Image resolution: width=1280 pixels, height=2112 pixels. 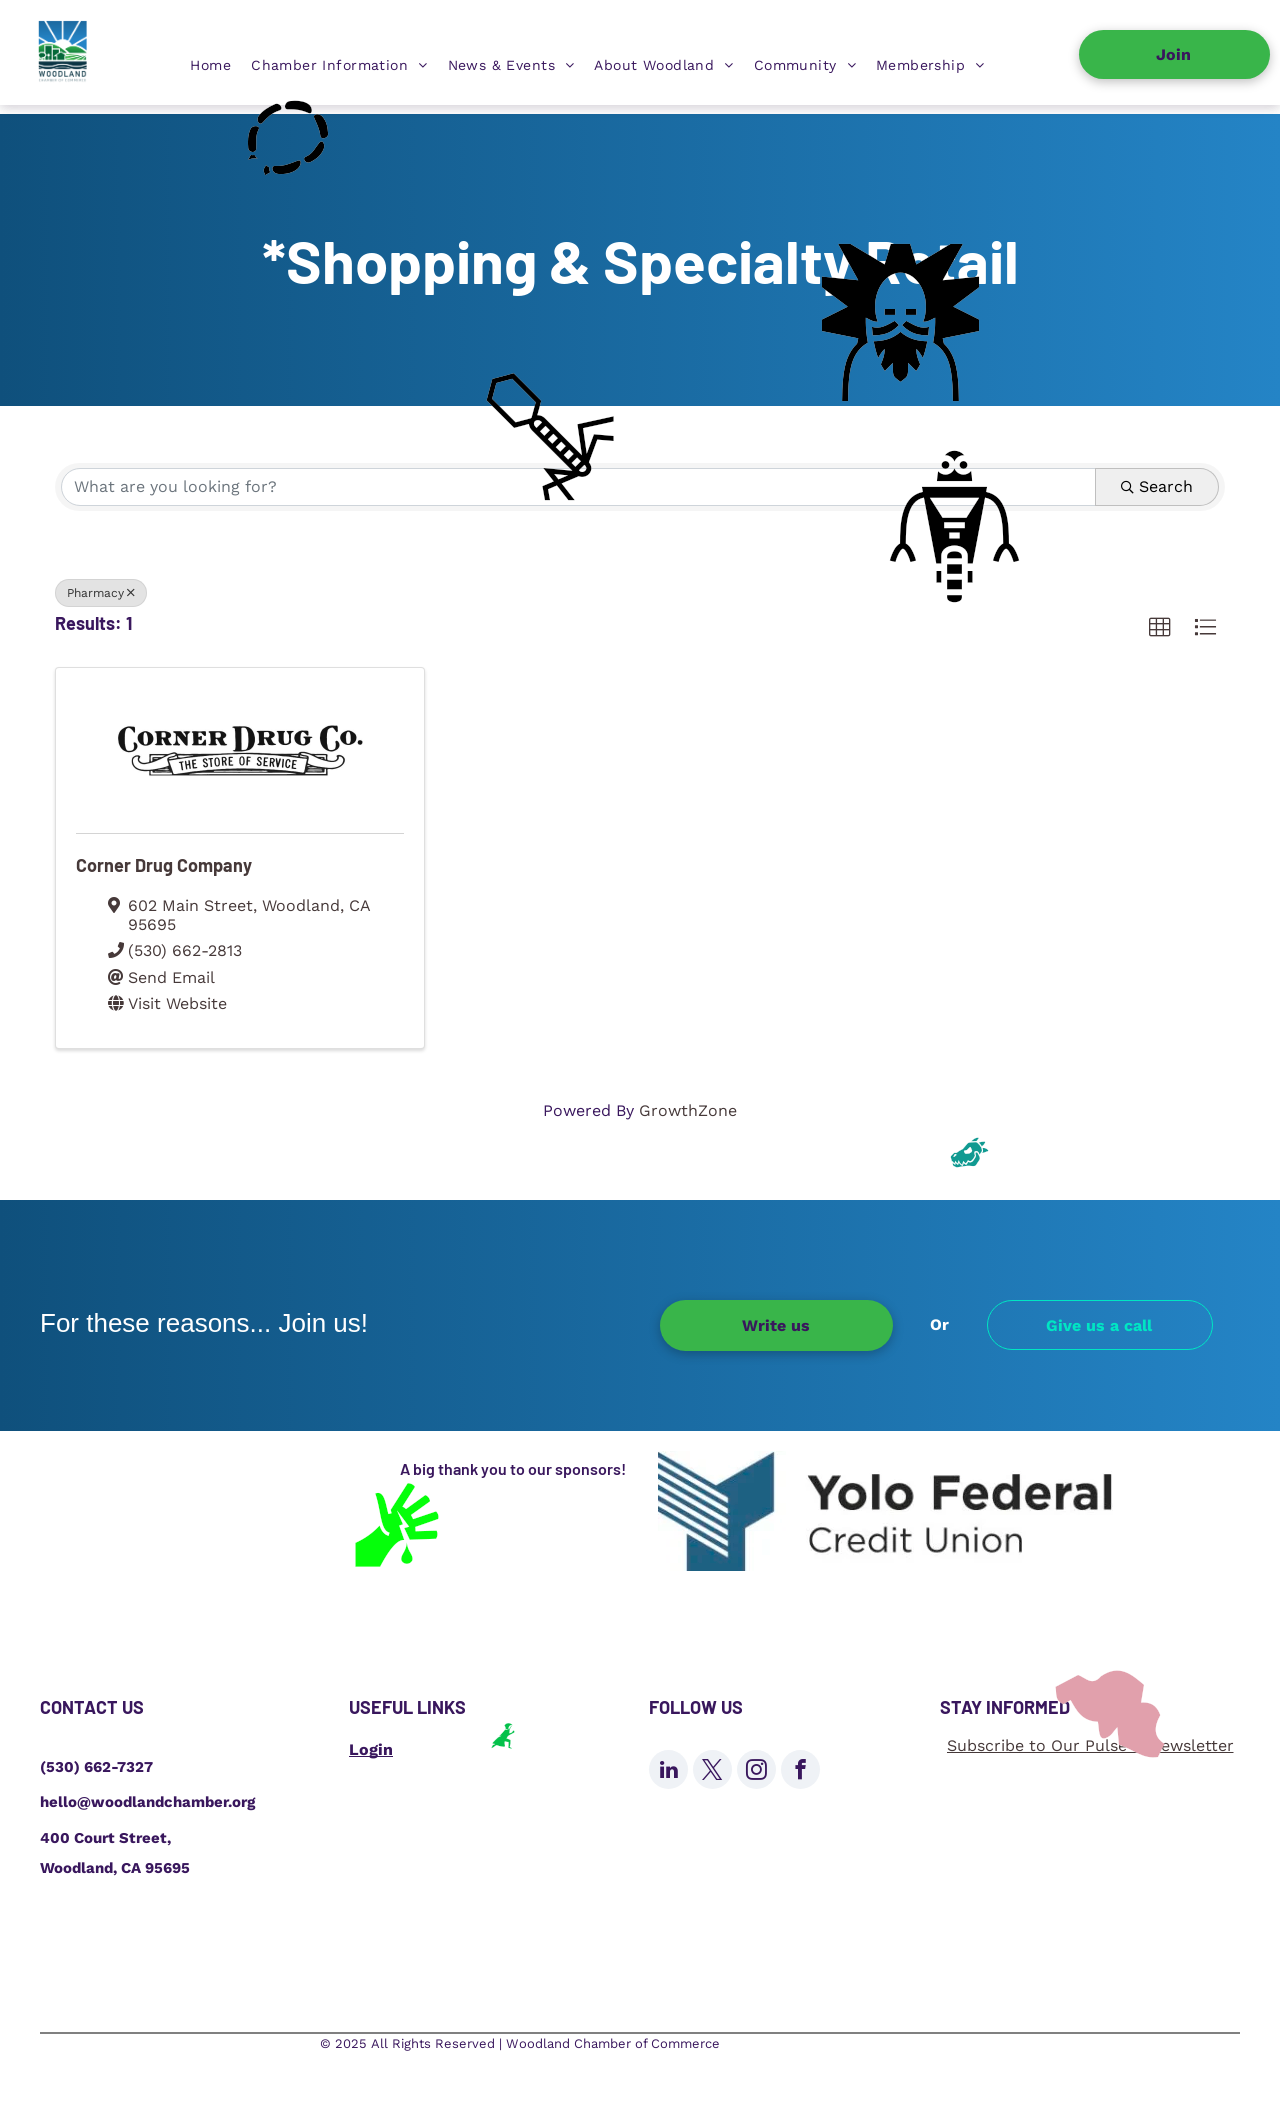 What do you see at coordinates (954, 526) in the screenshot?
I see `robot or automation feature` at bounding box center [954, 526].